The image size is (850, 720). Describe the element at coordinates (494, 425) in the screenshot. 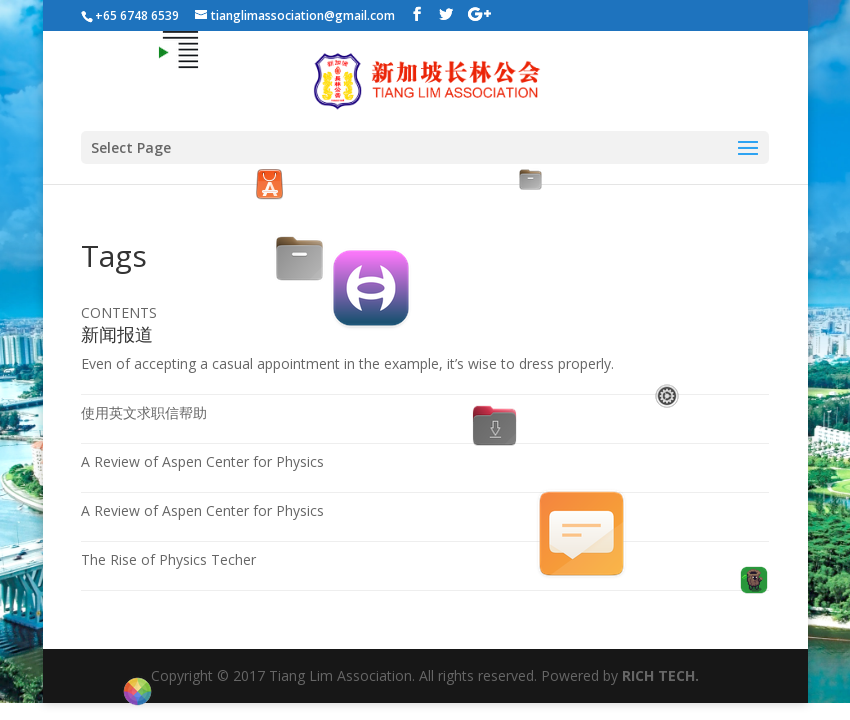

I see `open your downloads folder` at that location.